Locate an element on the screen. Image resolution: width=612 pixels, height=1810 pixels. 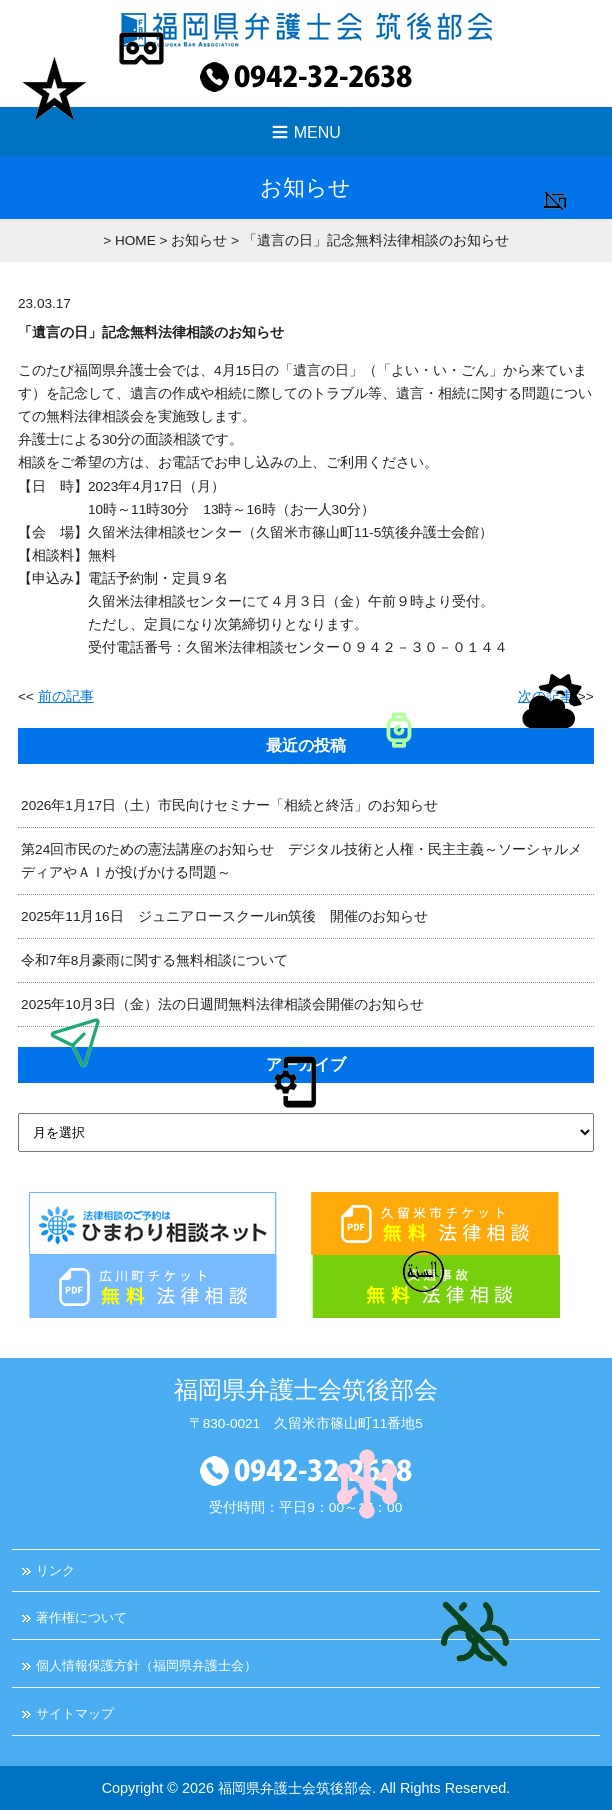
access network or node connections is located at coordinates (367, 1484).